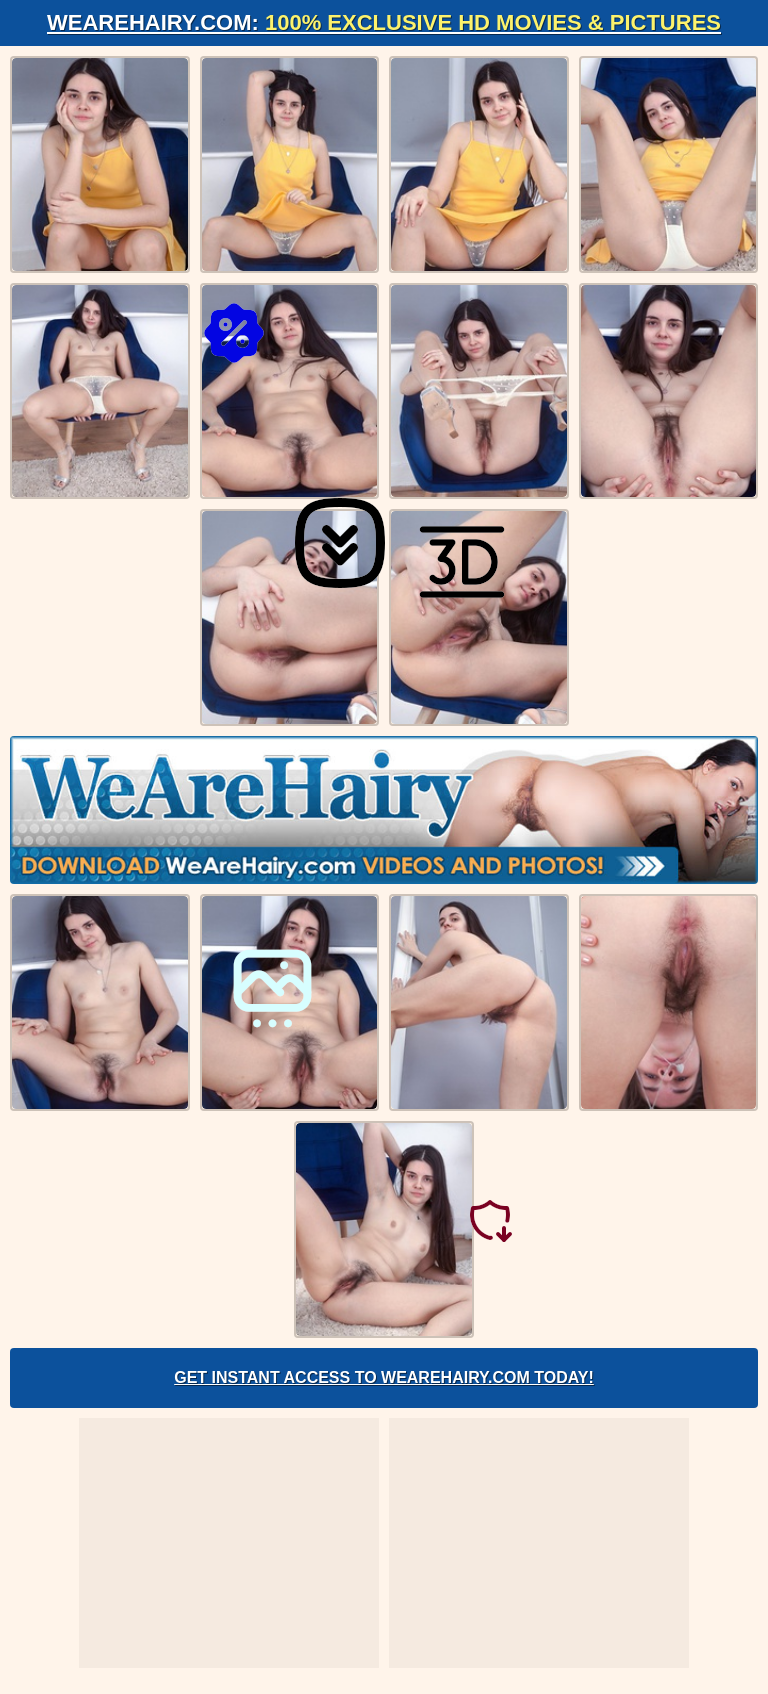  I want to click on switch to 3D view mode, so click(462, 562).